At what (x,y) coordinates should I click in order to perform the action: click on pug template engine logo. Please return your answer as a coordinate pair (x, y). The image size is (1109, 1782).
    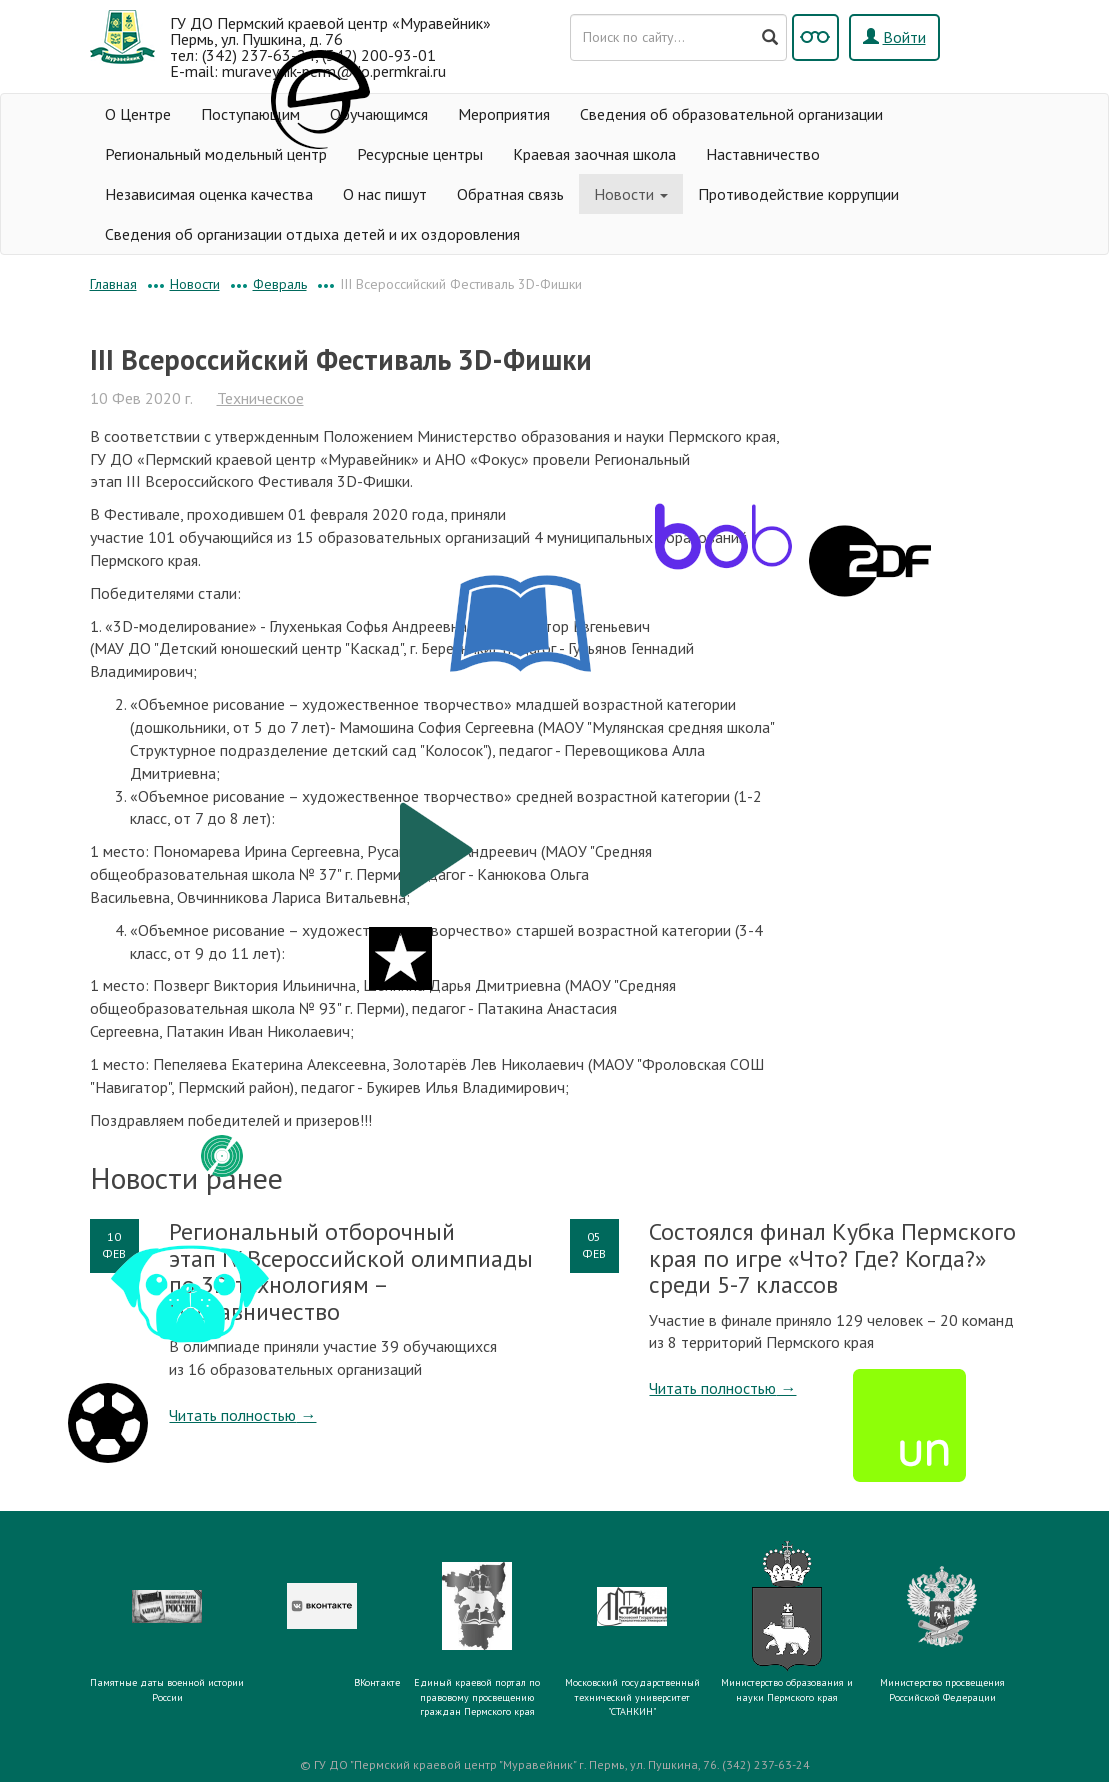
    Looking at the image, I should click on (190, 1294).